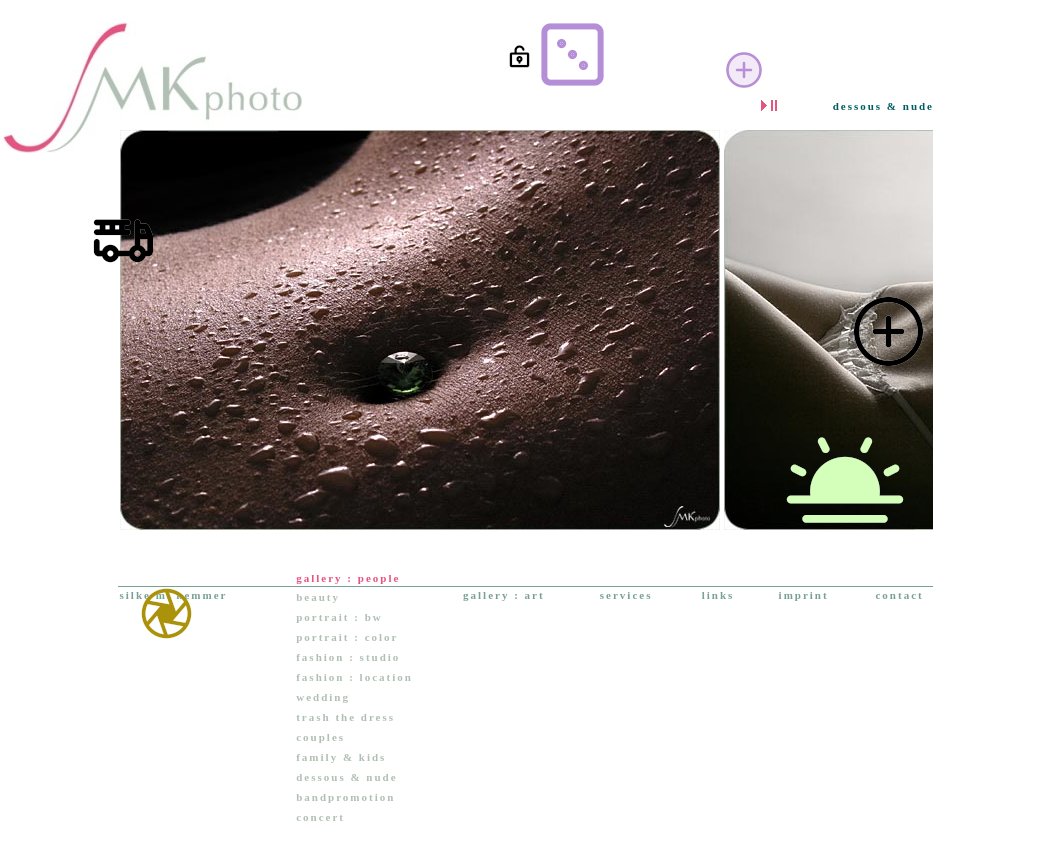  What do you see at coordinates (122, 238) in the screenshot?
I see `emergency services or fire department contact` at bounding box center [122, 238].